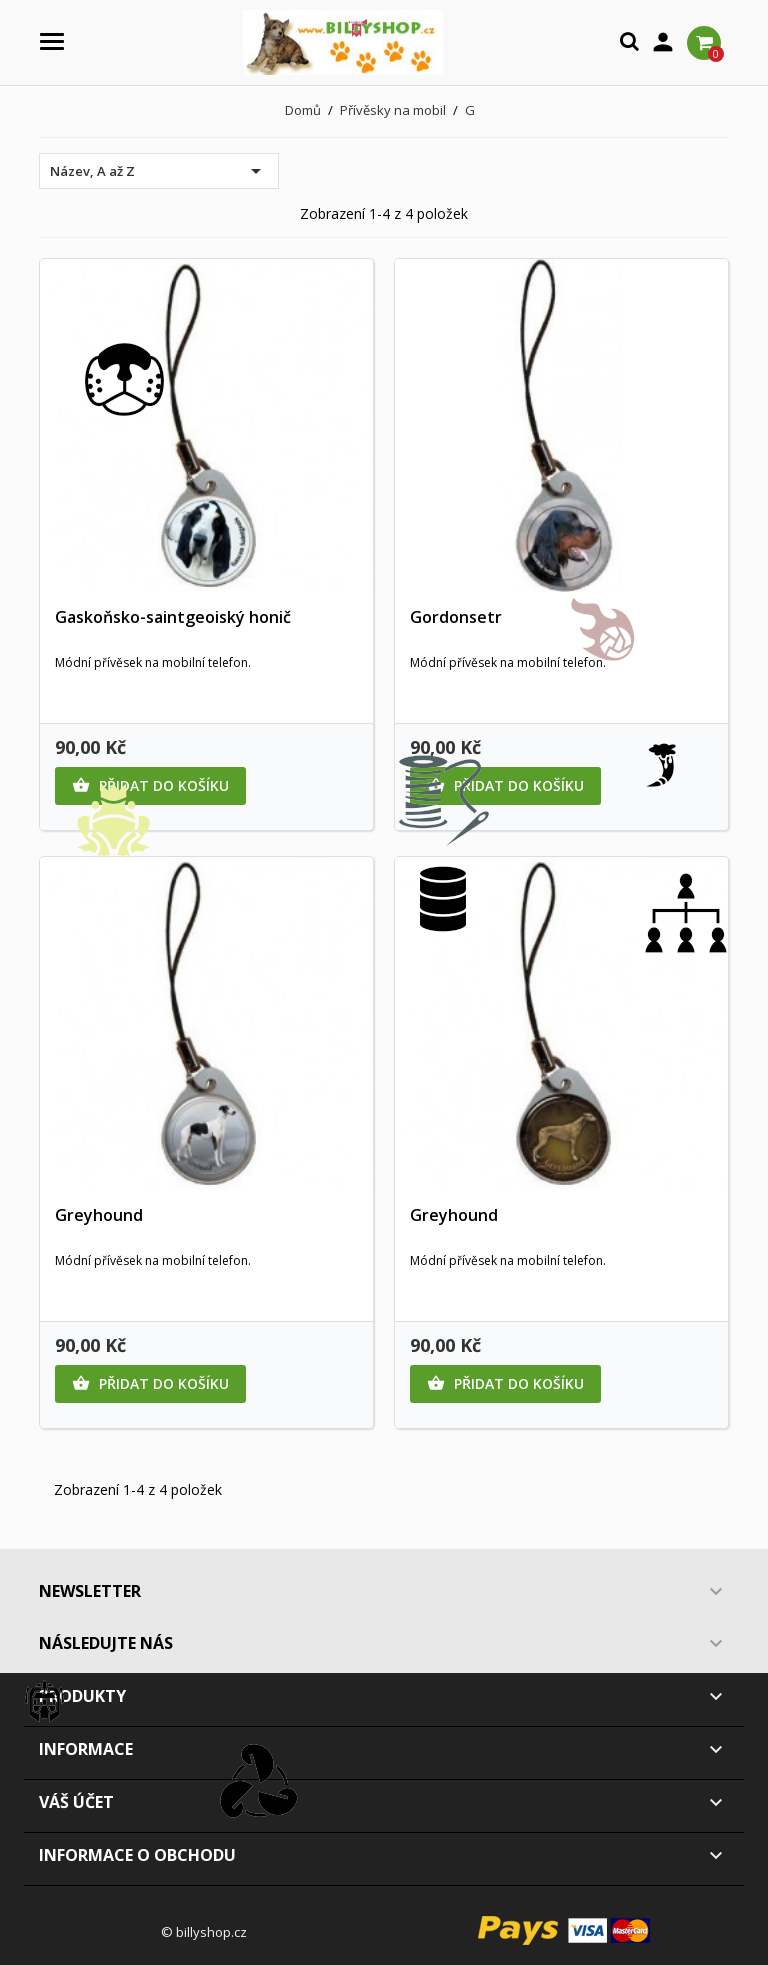 The width and height of the screenshot is (768, 1965). Describe the element at coordinates (113, 820) in the screenshot. I see `select the frog prince character` at that location.